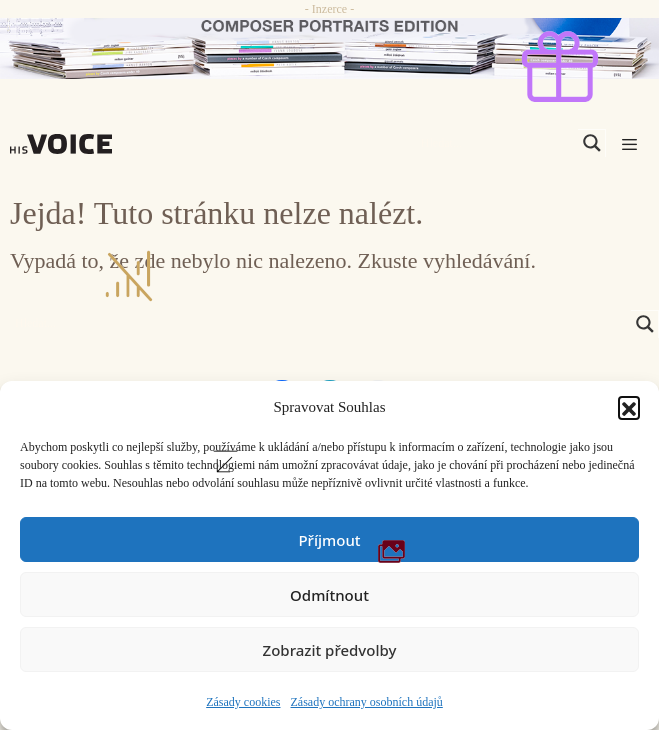  What do you see at coordinates (560, 67) in the screenshot?
I see `view or send a gift` at bounding box center [560, 67].